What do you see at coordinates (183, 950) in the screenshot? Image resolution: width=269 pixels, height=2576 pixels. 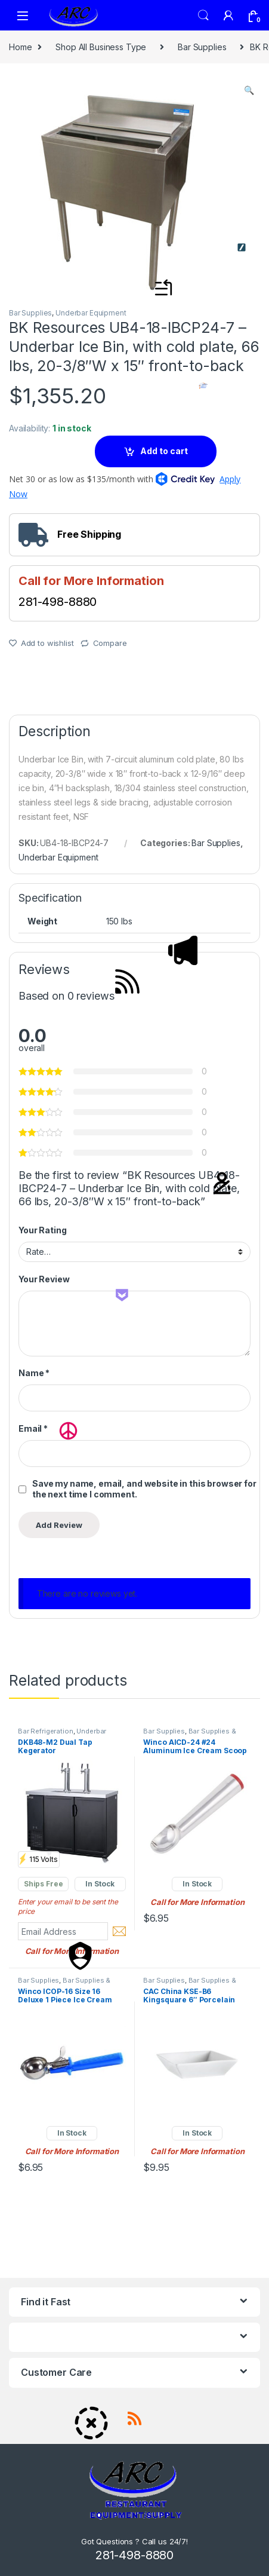 I see `view or access an announcement channel` at bounding box center [183, 950].